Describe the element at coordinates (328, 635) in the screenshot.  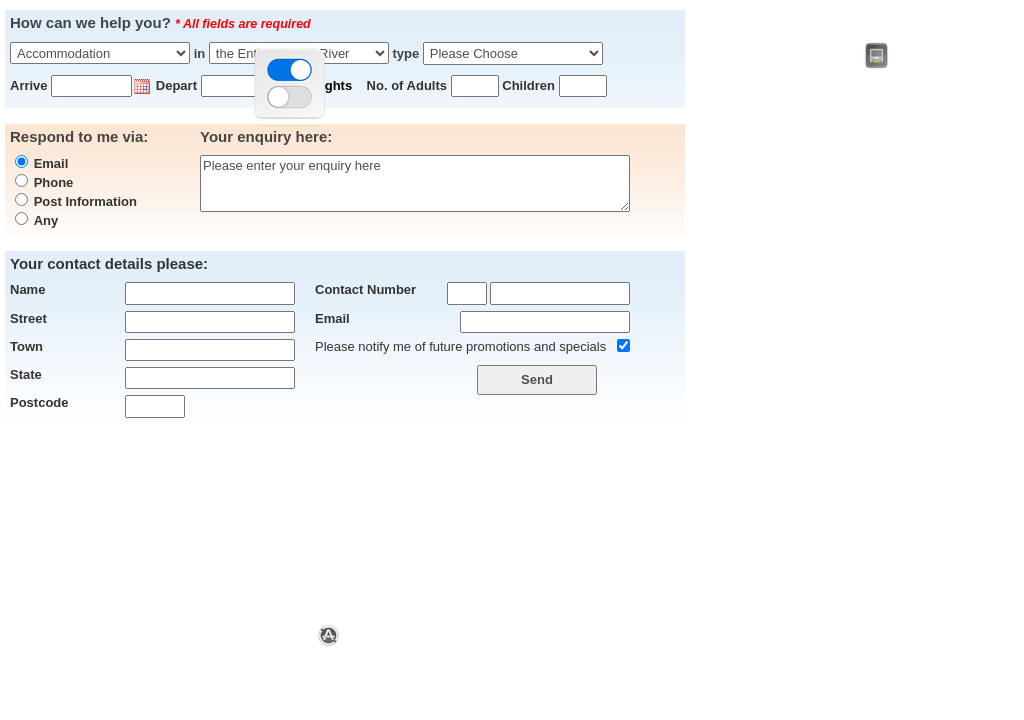
I see `check for available software updates` at that location.